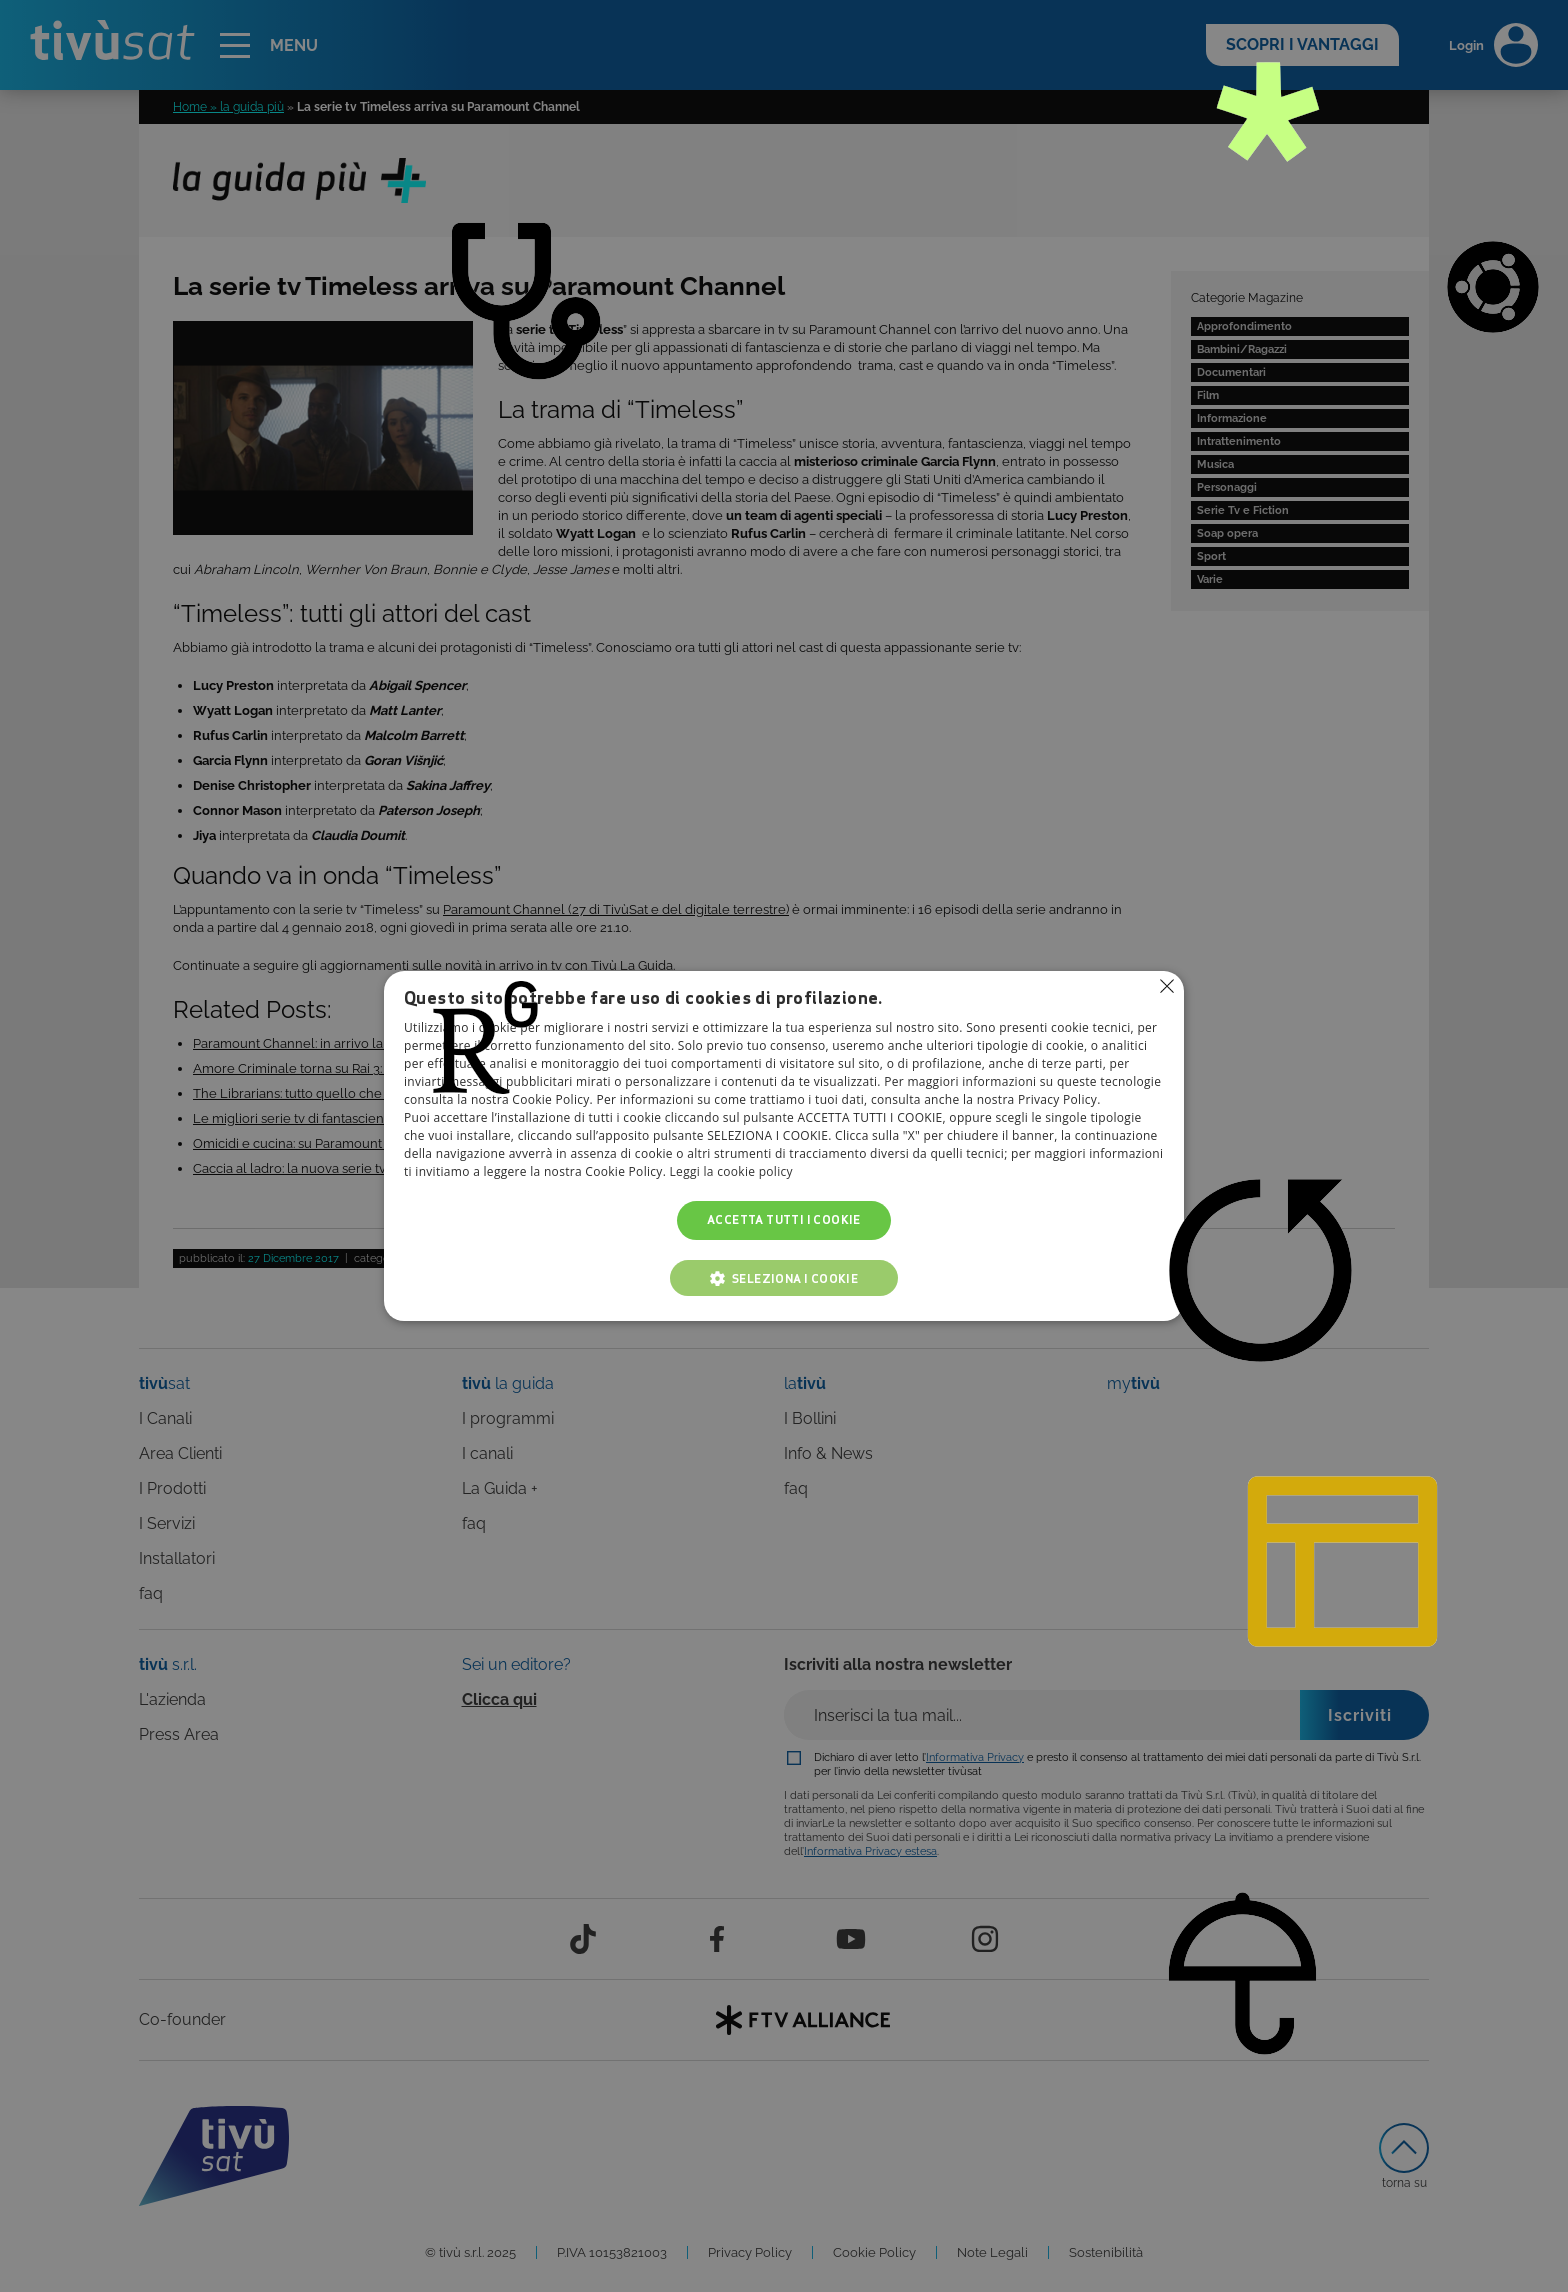 The width and height of the screenshot is (1568, 2292). Describe the element at coordinates (1268, 112) in the screenshot. I see `diaspora social network logo` at that location.